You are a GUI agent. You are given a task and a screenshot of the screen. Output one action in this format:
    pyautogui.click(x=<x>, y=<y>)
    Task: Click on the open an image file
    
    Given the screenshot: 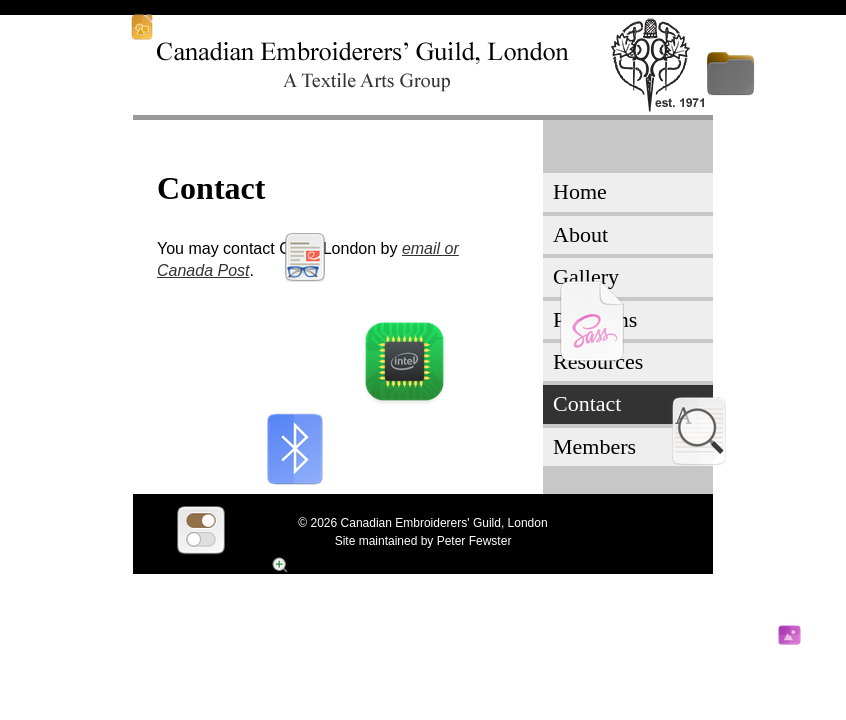 What is the action you would take?
    pyautogui.click(x=789, y=634)
    